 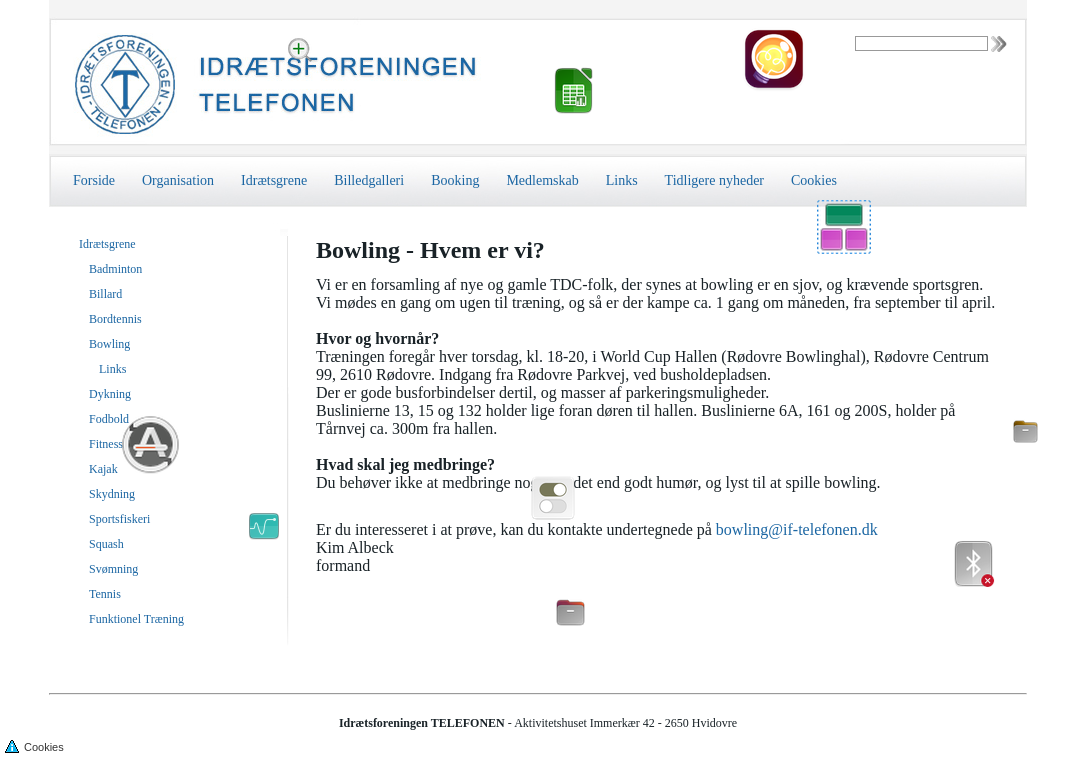 What do you see at coordinates (300, 50) in the screenshot?
I see `zoom in on file or document` at bounding box center [300, 50].